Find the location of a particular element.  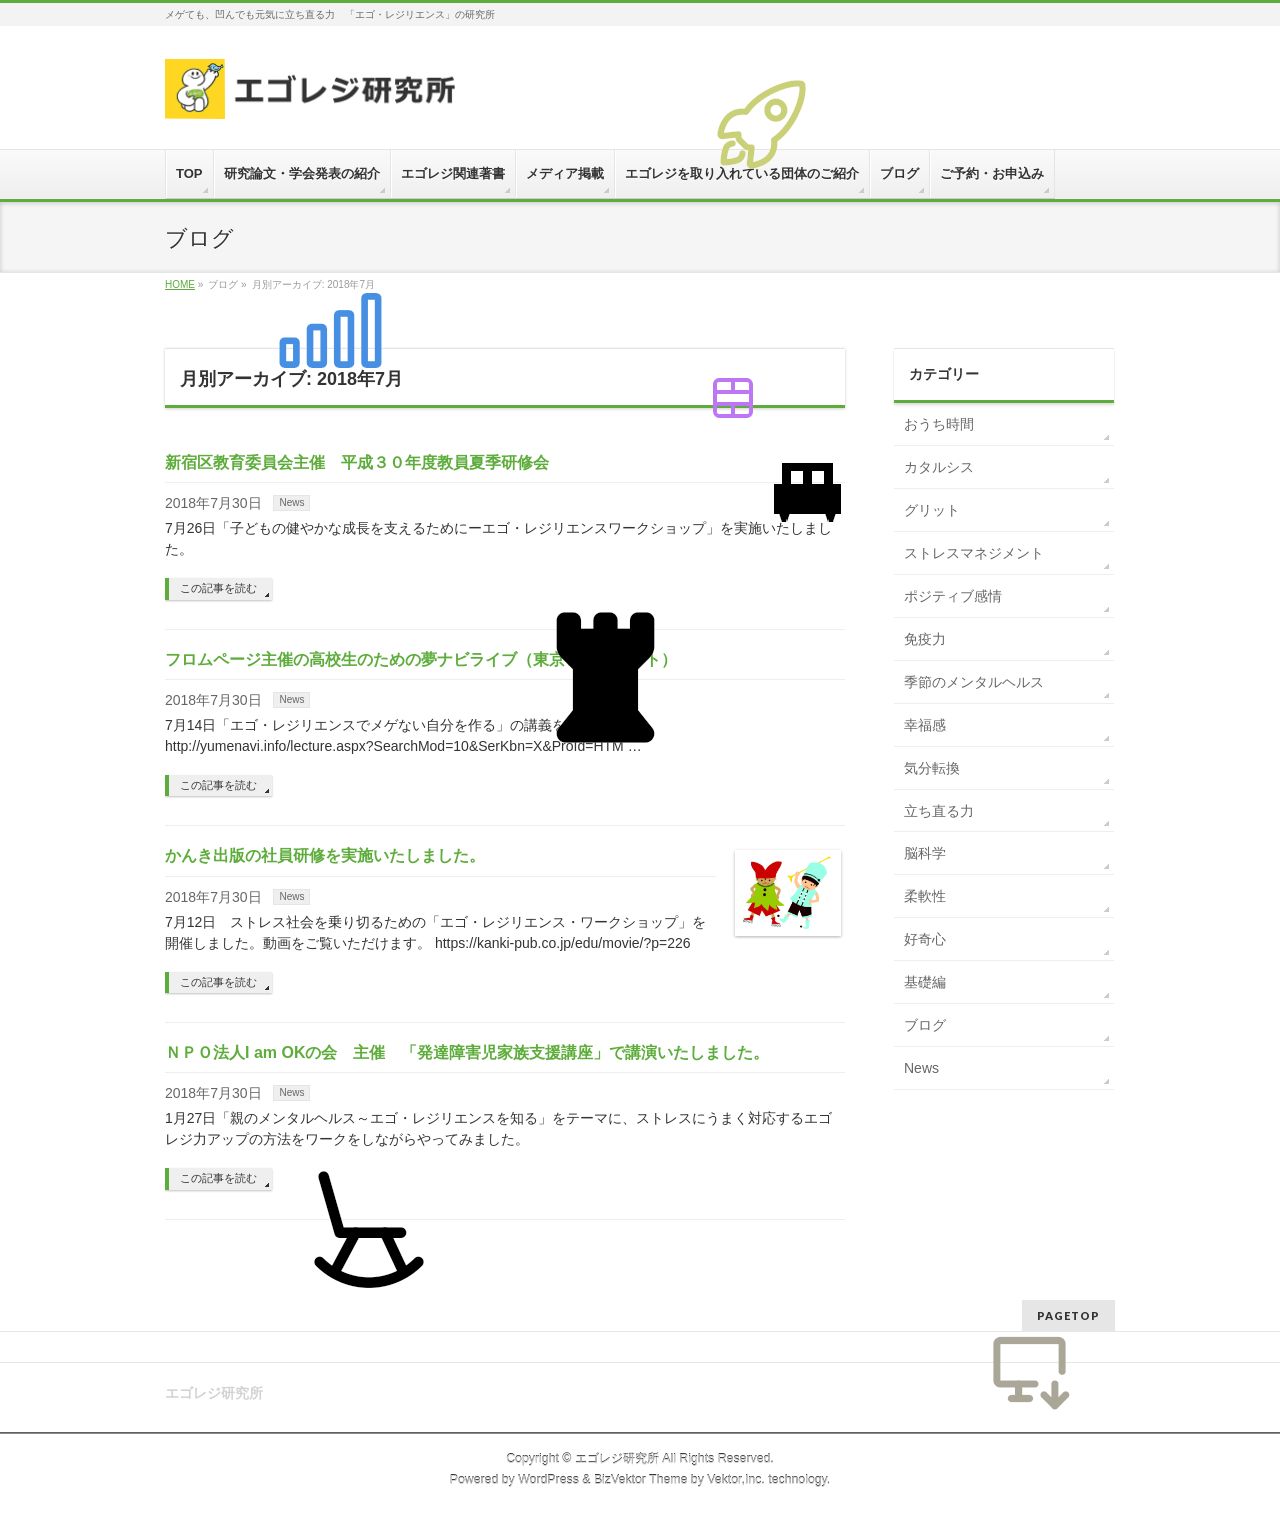

merge selected table cells is located at coordinates (733, 398).